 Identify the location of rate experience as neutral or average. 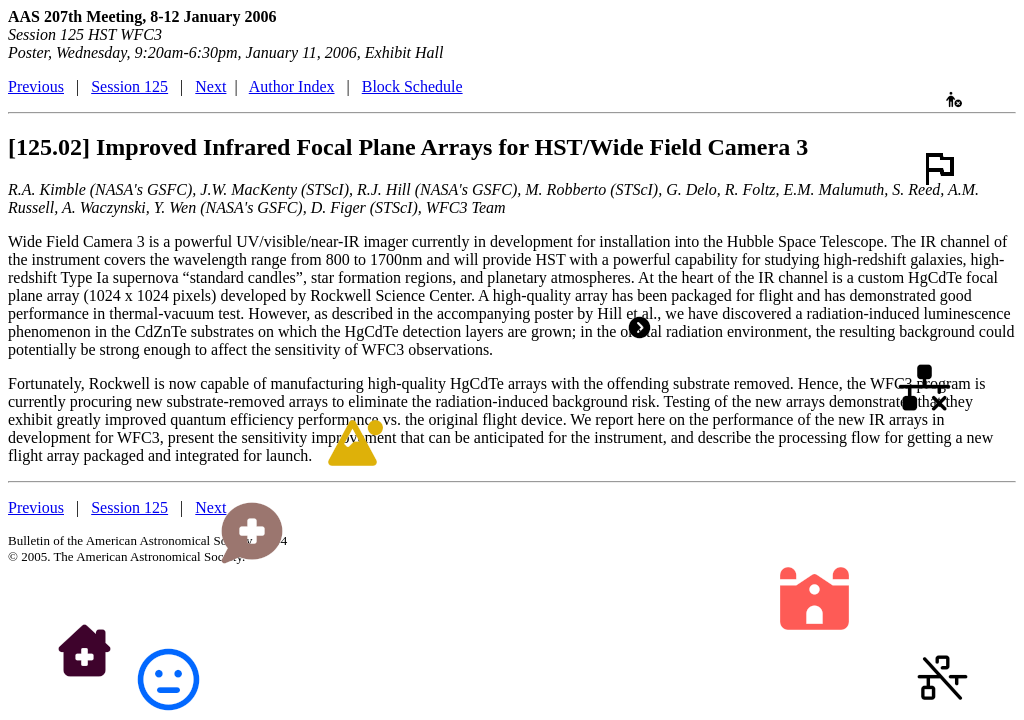
(168, 679).